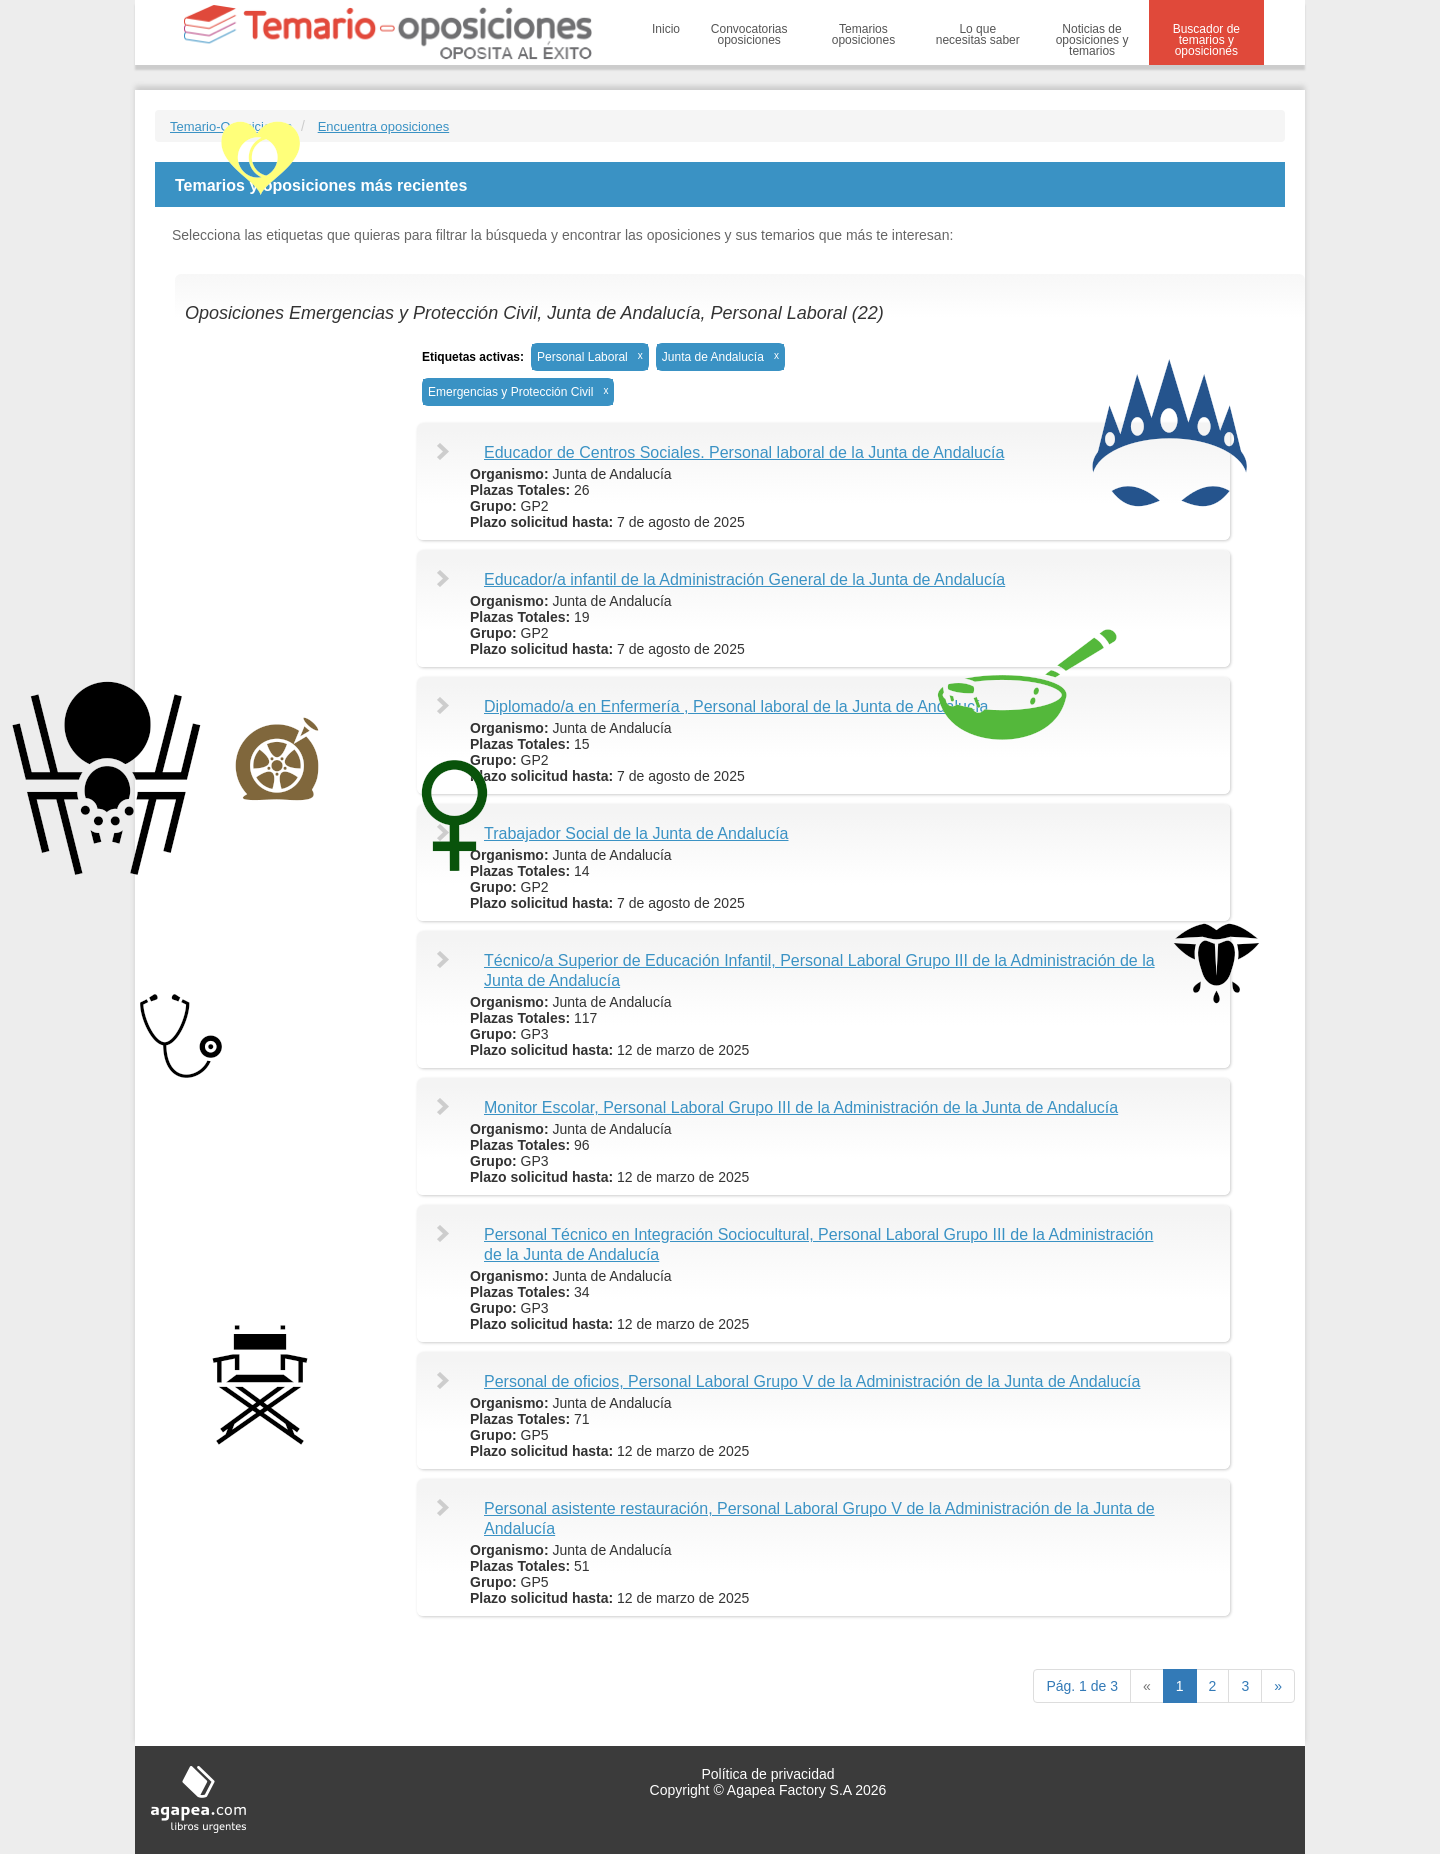  What do you see at coordinates (454, 815) in the screenshot?
I see `select female gender option` at bounding box center [454, 815].